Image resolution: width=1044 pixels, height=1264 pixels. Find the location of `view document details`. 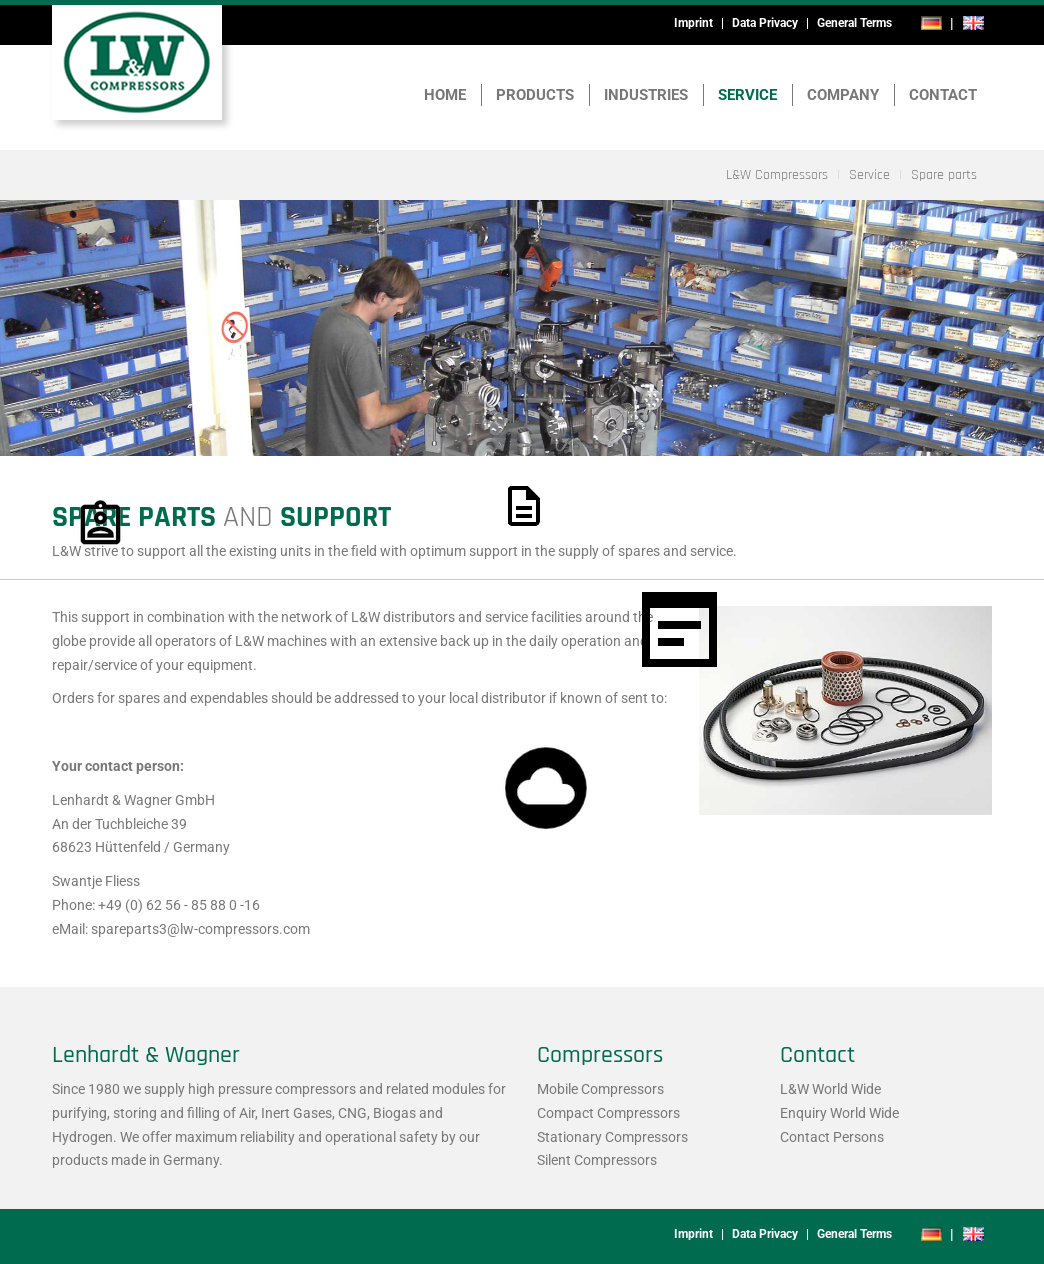

view document details is located at coordinates (524, 506).